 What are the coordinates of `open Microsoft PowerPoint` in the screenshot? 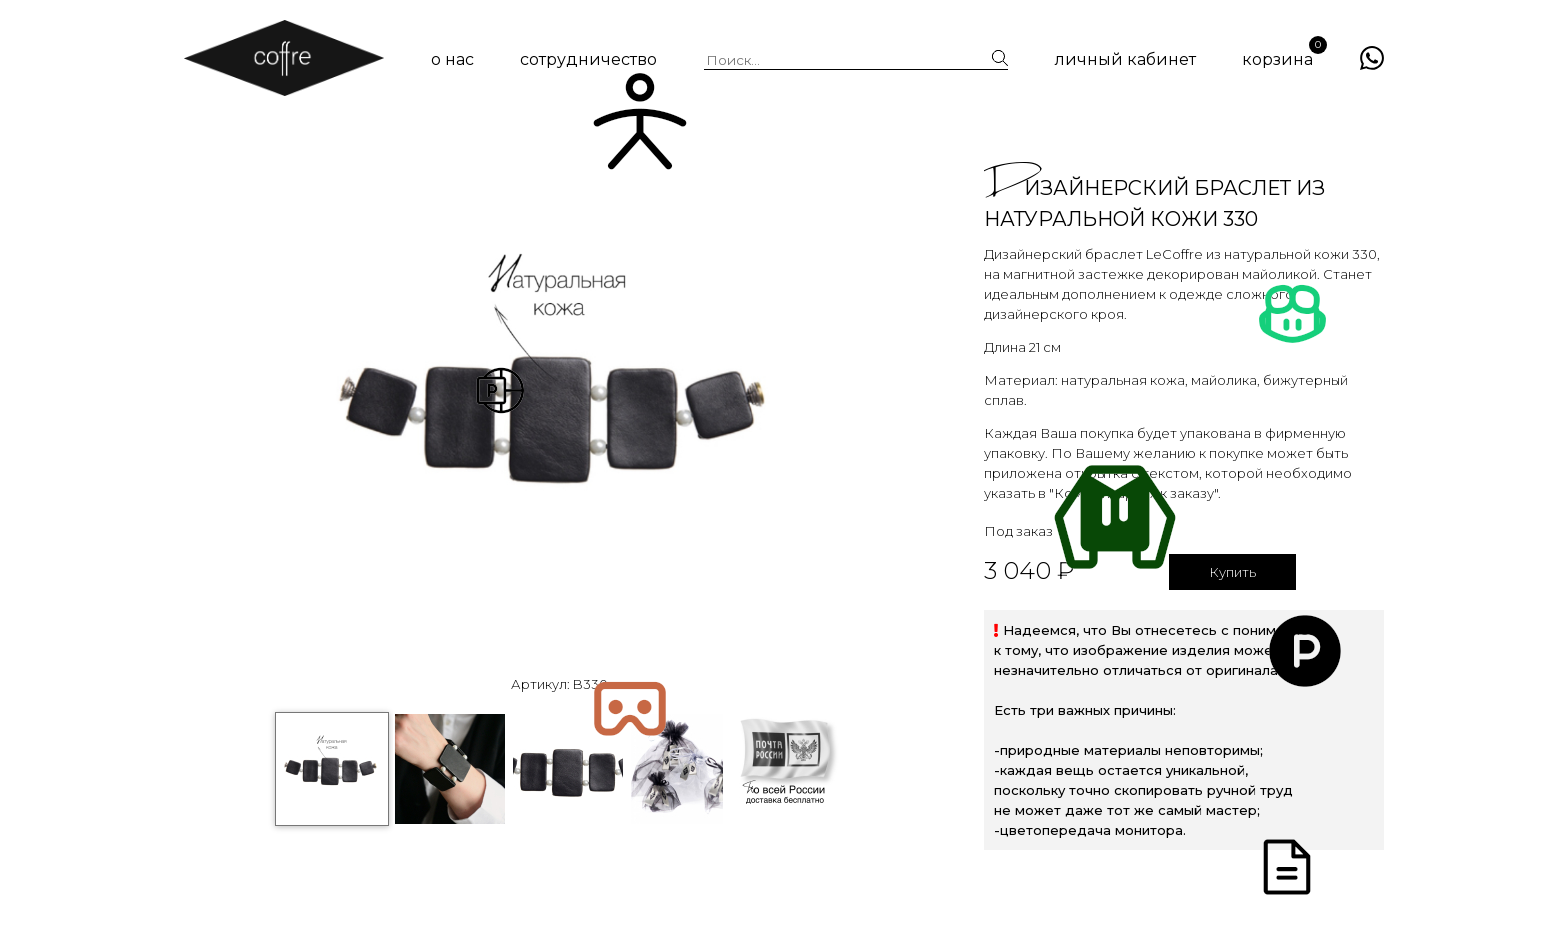 It's located at (499, 390).